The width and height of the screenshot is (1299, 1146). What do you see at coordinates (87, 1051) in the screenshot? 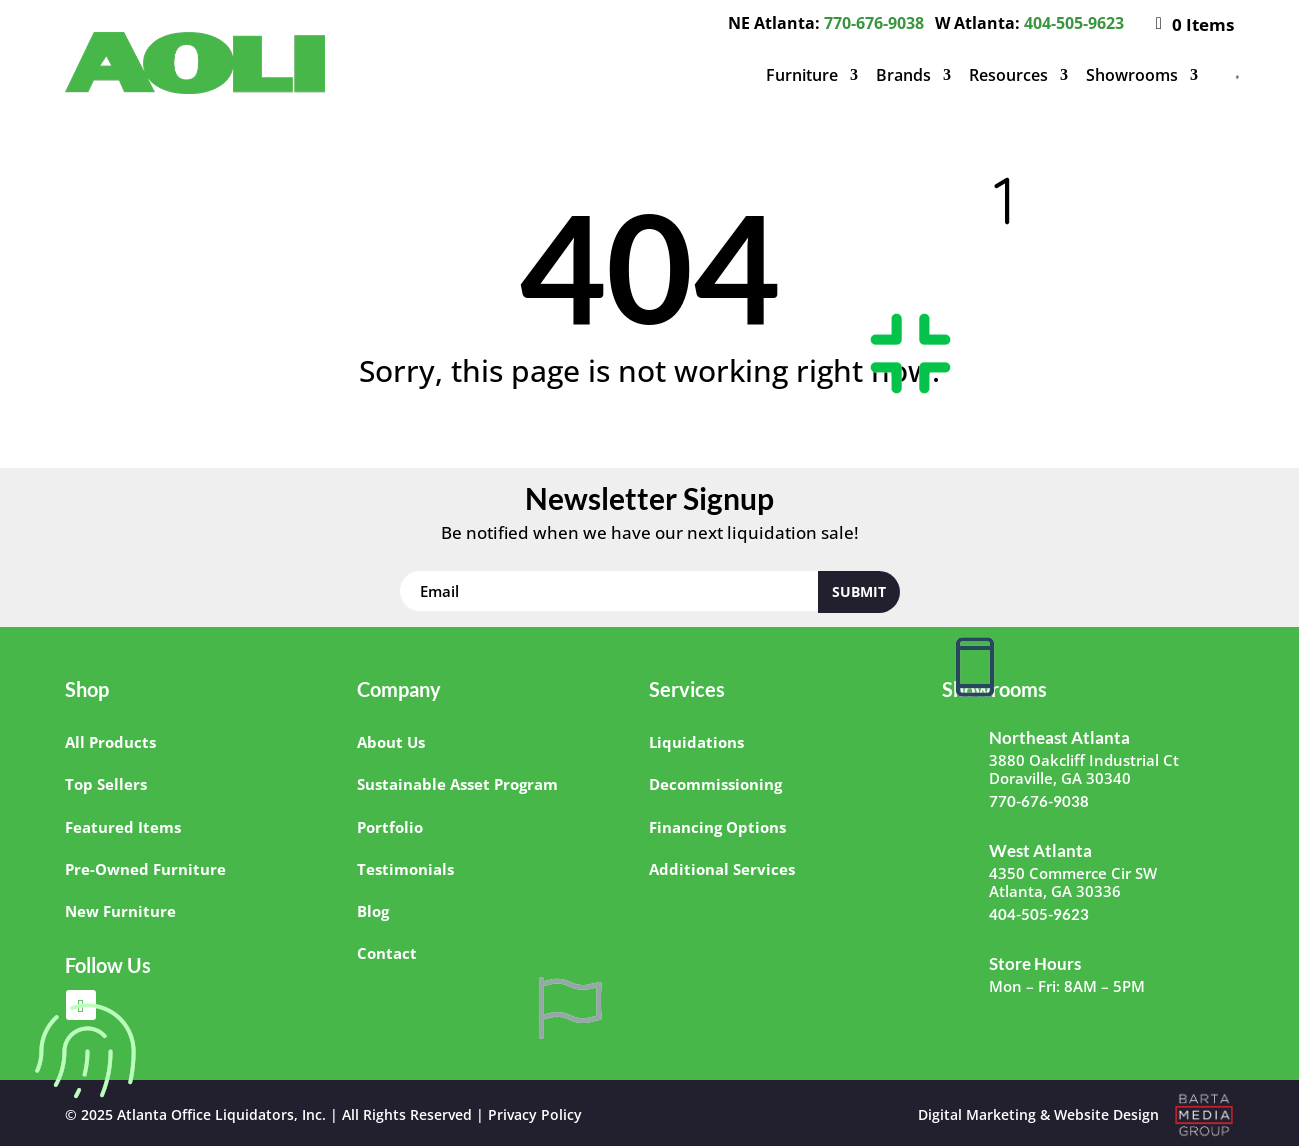
I see `authenticate with fingerprint` at bounding box center [87, 1051].